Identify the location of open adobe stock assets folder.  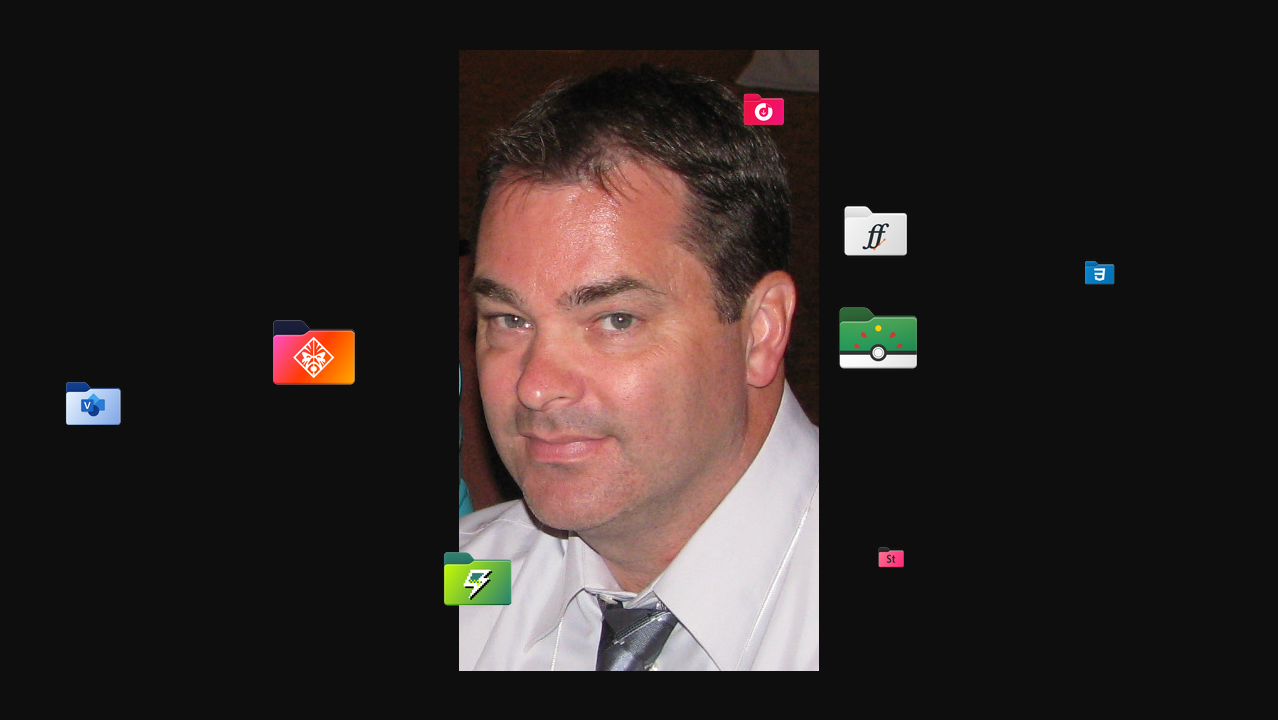
(891, 558).